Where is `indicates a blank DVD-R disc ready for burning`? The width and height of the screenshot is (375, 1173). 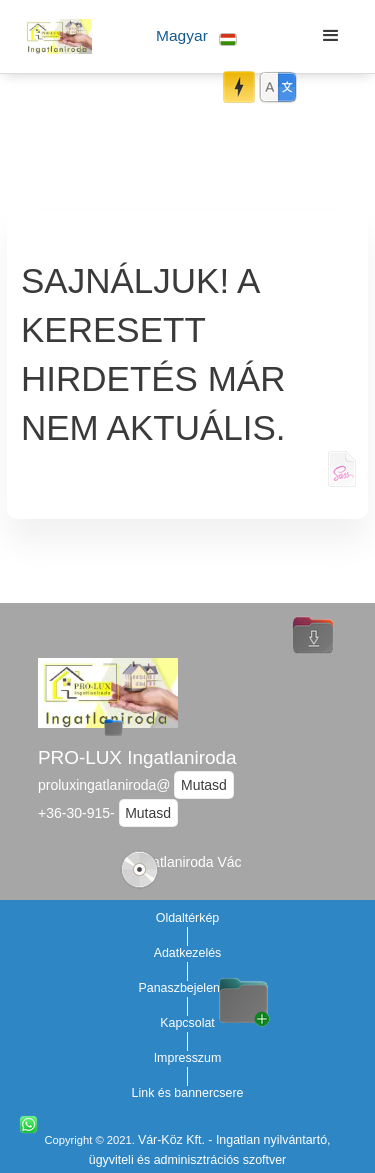 indicates a blank DVD-R disc ready for burning is located at coordinates (139, 869).